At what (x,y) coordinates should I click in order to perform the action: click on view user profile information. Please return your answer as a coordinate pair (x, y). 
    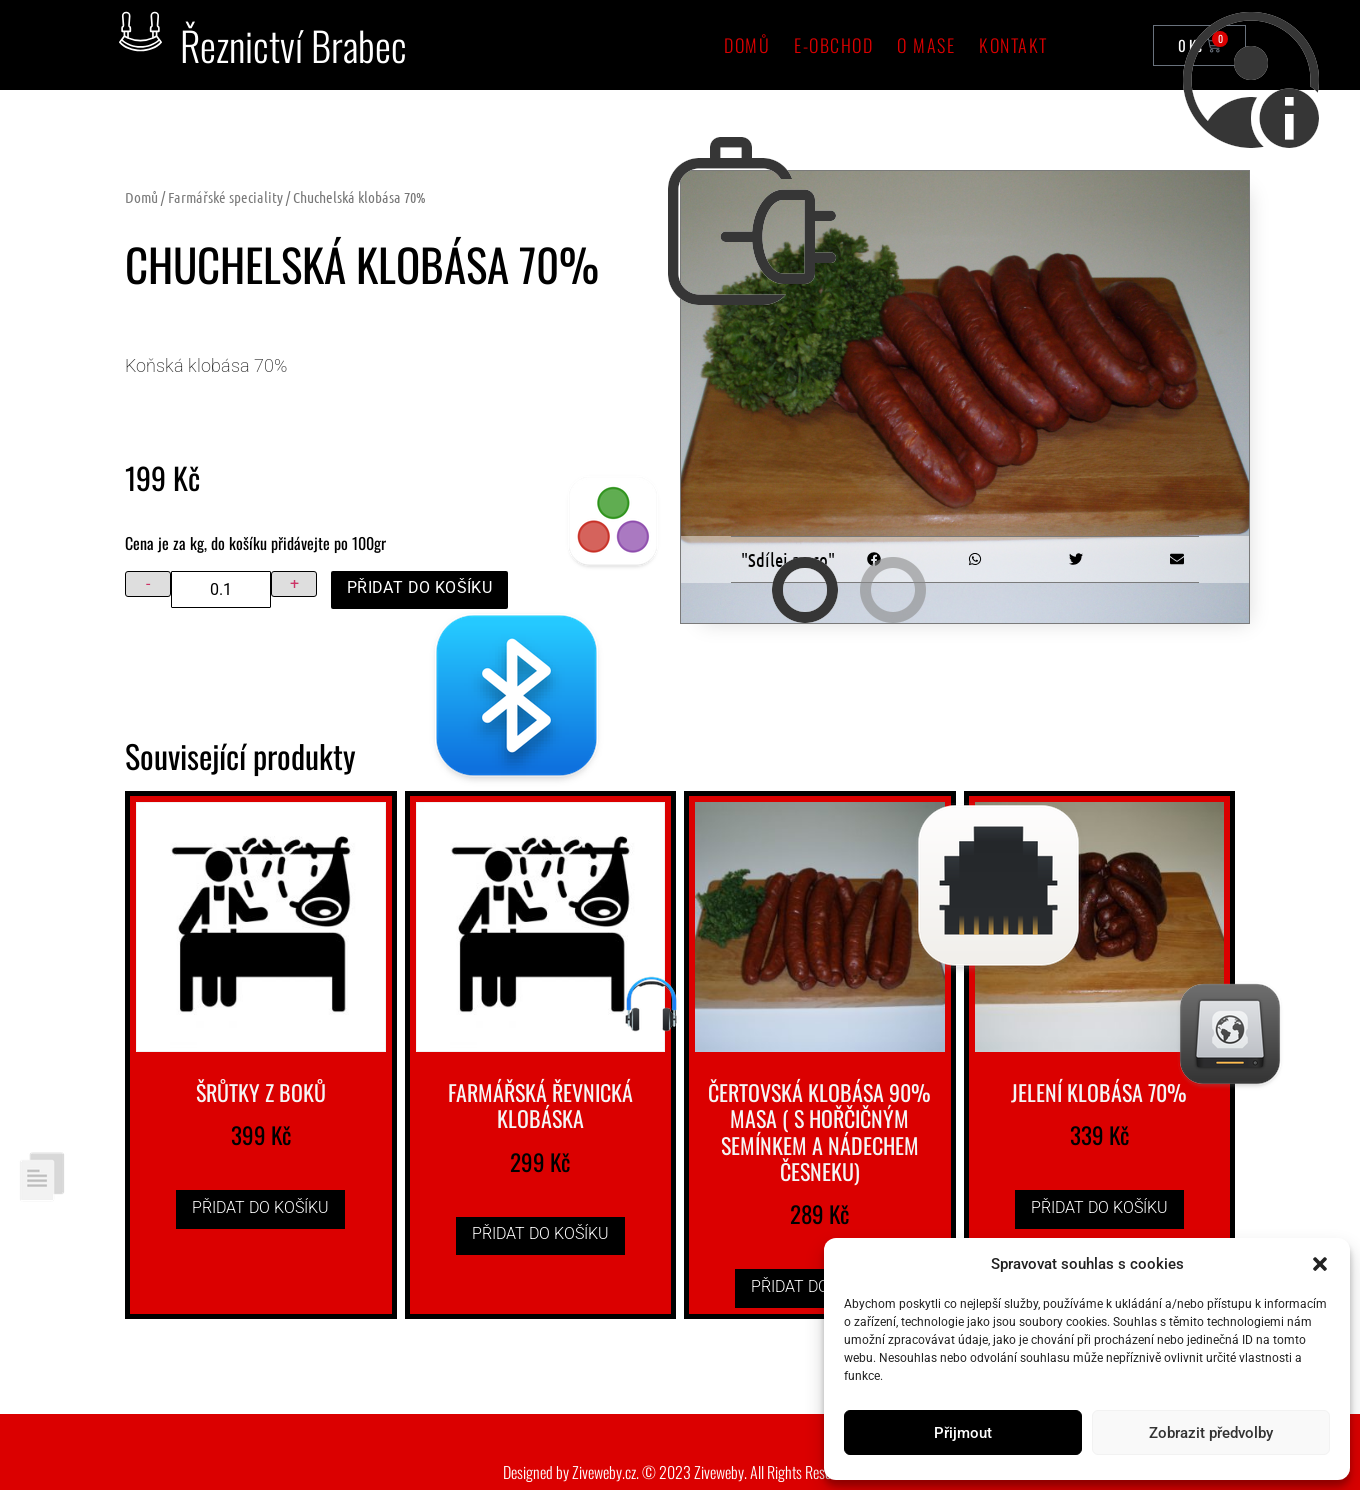
    Looking at the image, I should click on (1251, 80).